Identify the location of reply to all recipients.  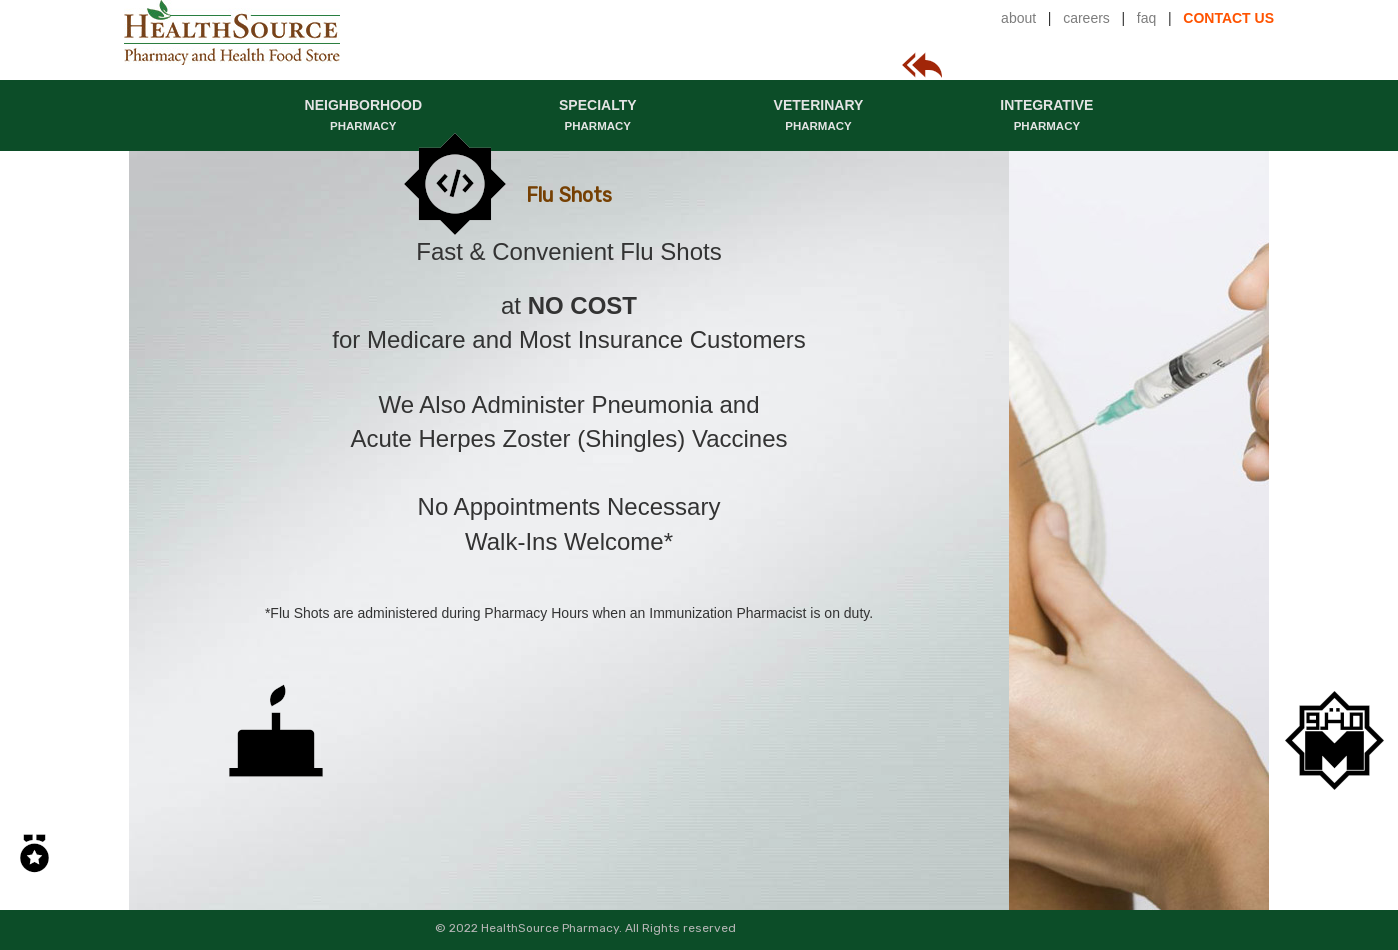
(922, 65).